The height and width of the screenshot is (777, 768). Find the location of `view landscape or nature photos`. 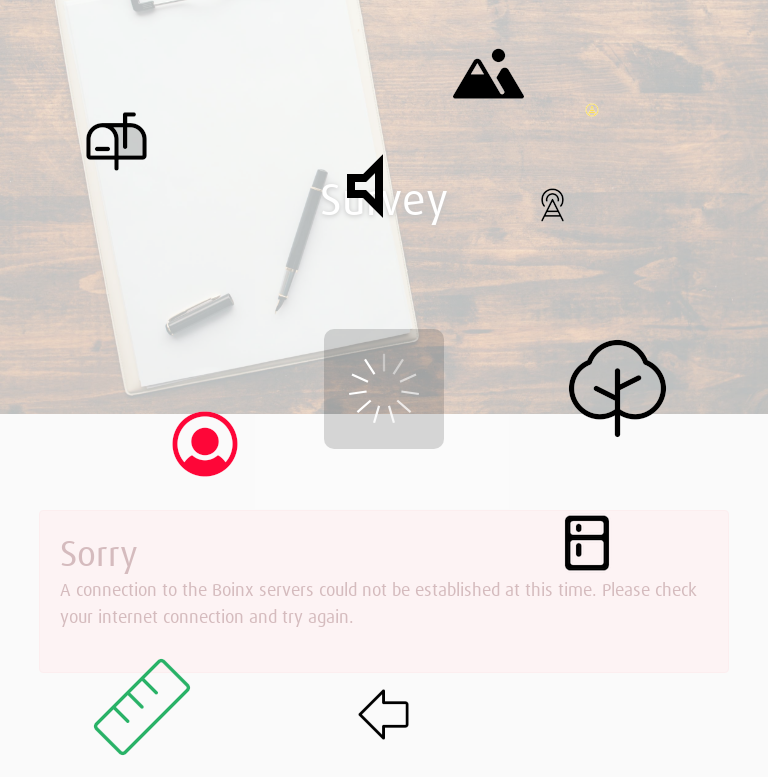

view landscape or nature photos is located at coordinates (488, 76).